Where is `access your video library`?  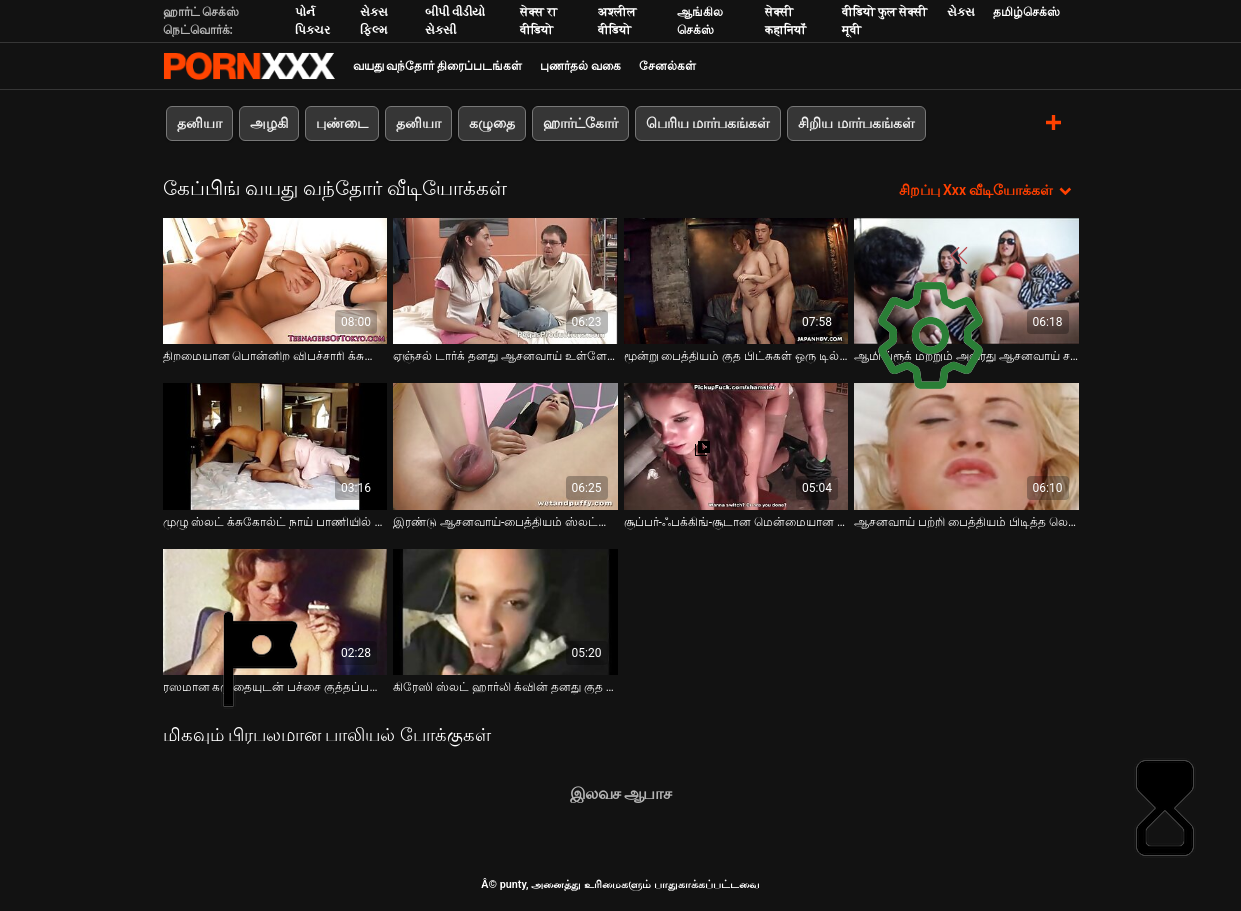
access your video library is located at coordinates (702, 448).